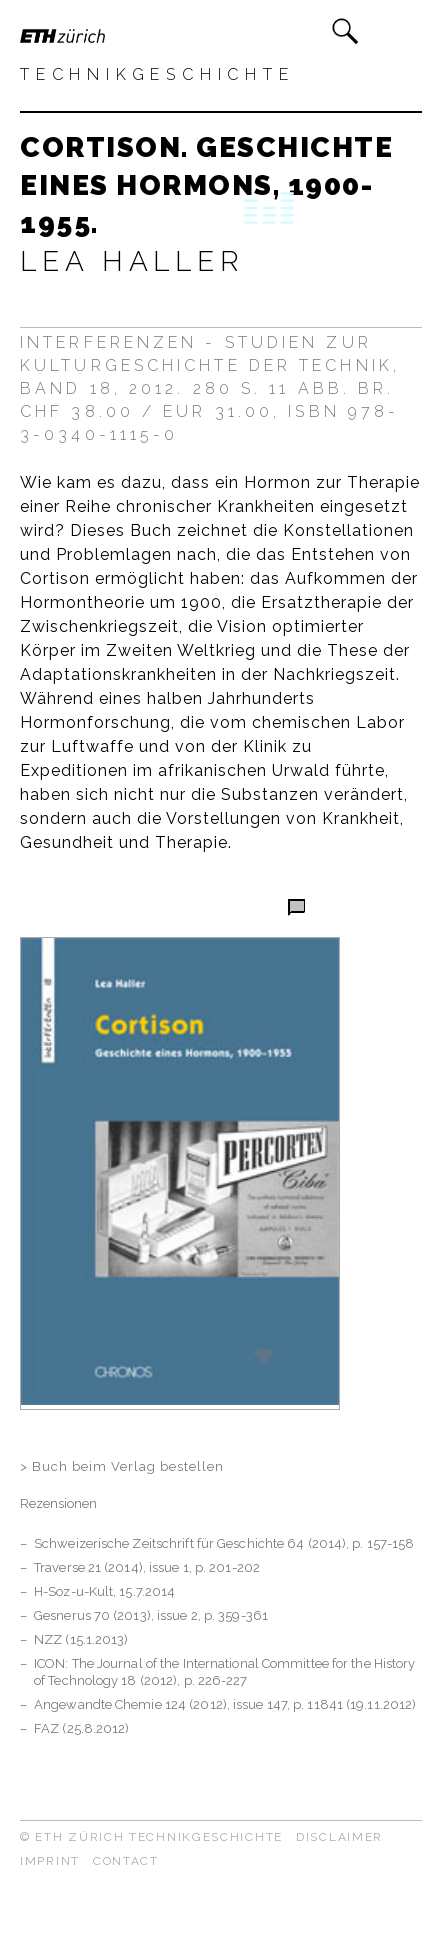 Image resolution: width=442 pixels, height=1955 pixels. Describe the element at coordinates (263, 1356) in the screenshot. I see `indicates no wifi signal available` at that location.